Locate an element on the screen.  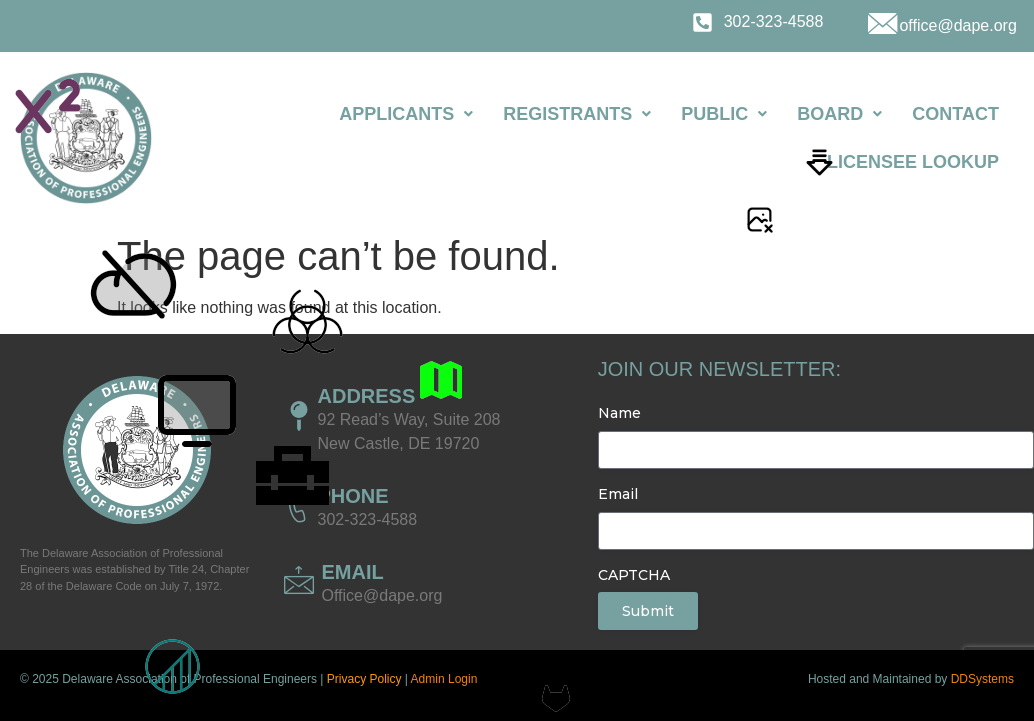
indicates hazardous or dangerous content is located at coordinates (307, 323).